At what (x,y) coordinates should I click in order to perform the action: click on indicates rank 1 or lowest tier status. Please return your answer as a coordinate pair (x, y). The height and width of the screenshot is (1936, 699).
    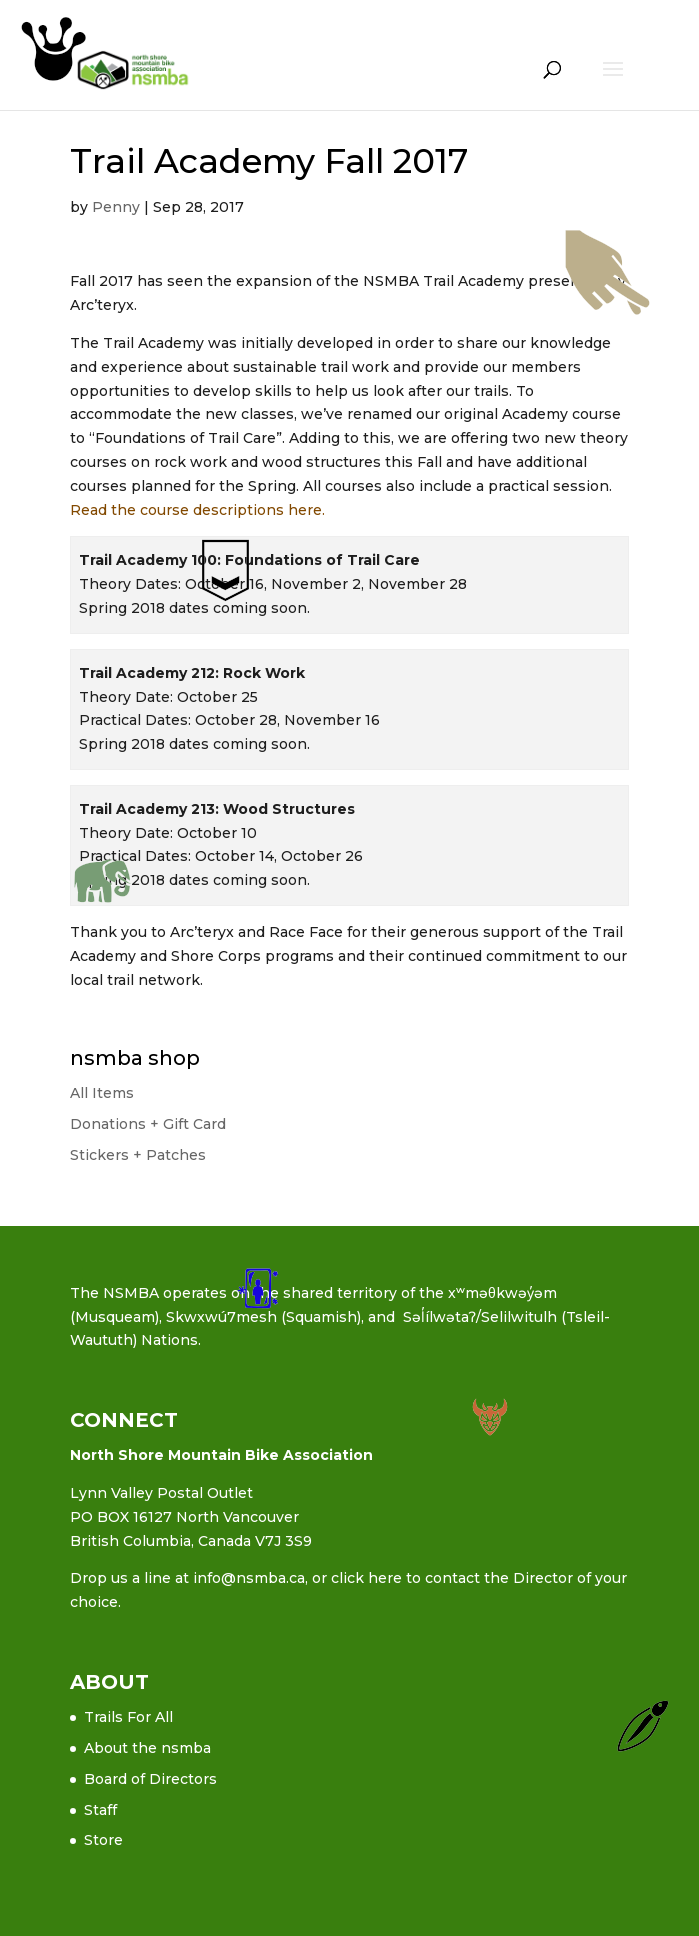
    Looking at the image, I should click on (225, 570).